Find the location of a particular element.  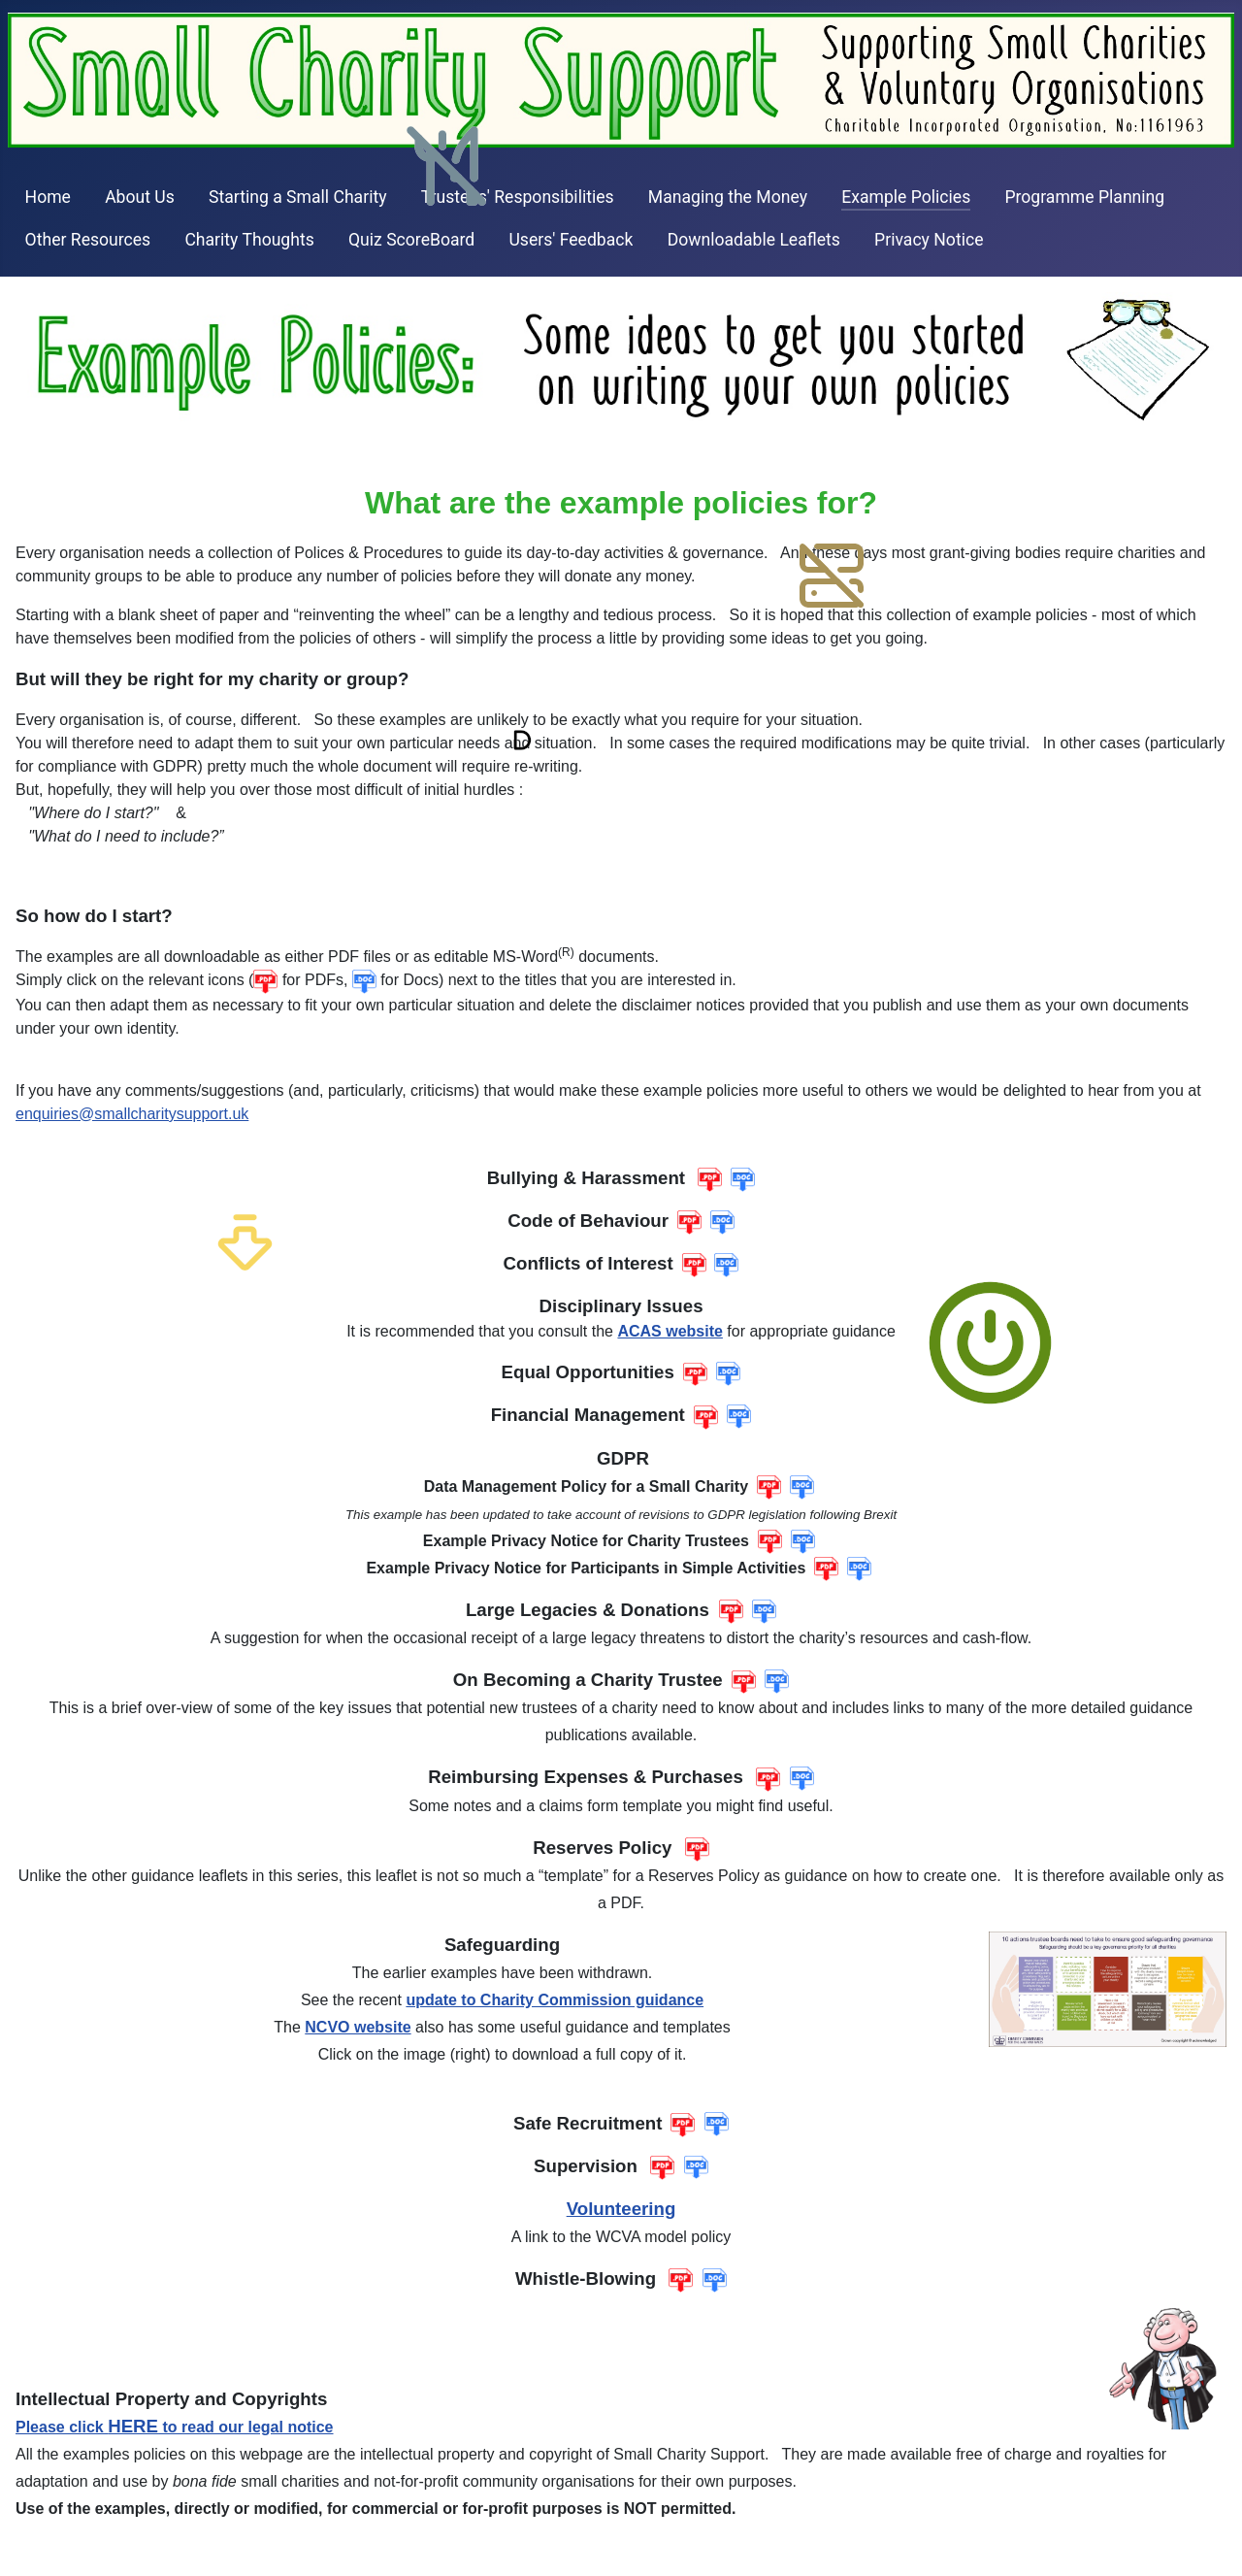

represents the letter D in text or keyboard input is located at coordinates (522, 740).